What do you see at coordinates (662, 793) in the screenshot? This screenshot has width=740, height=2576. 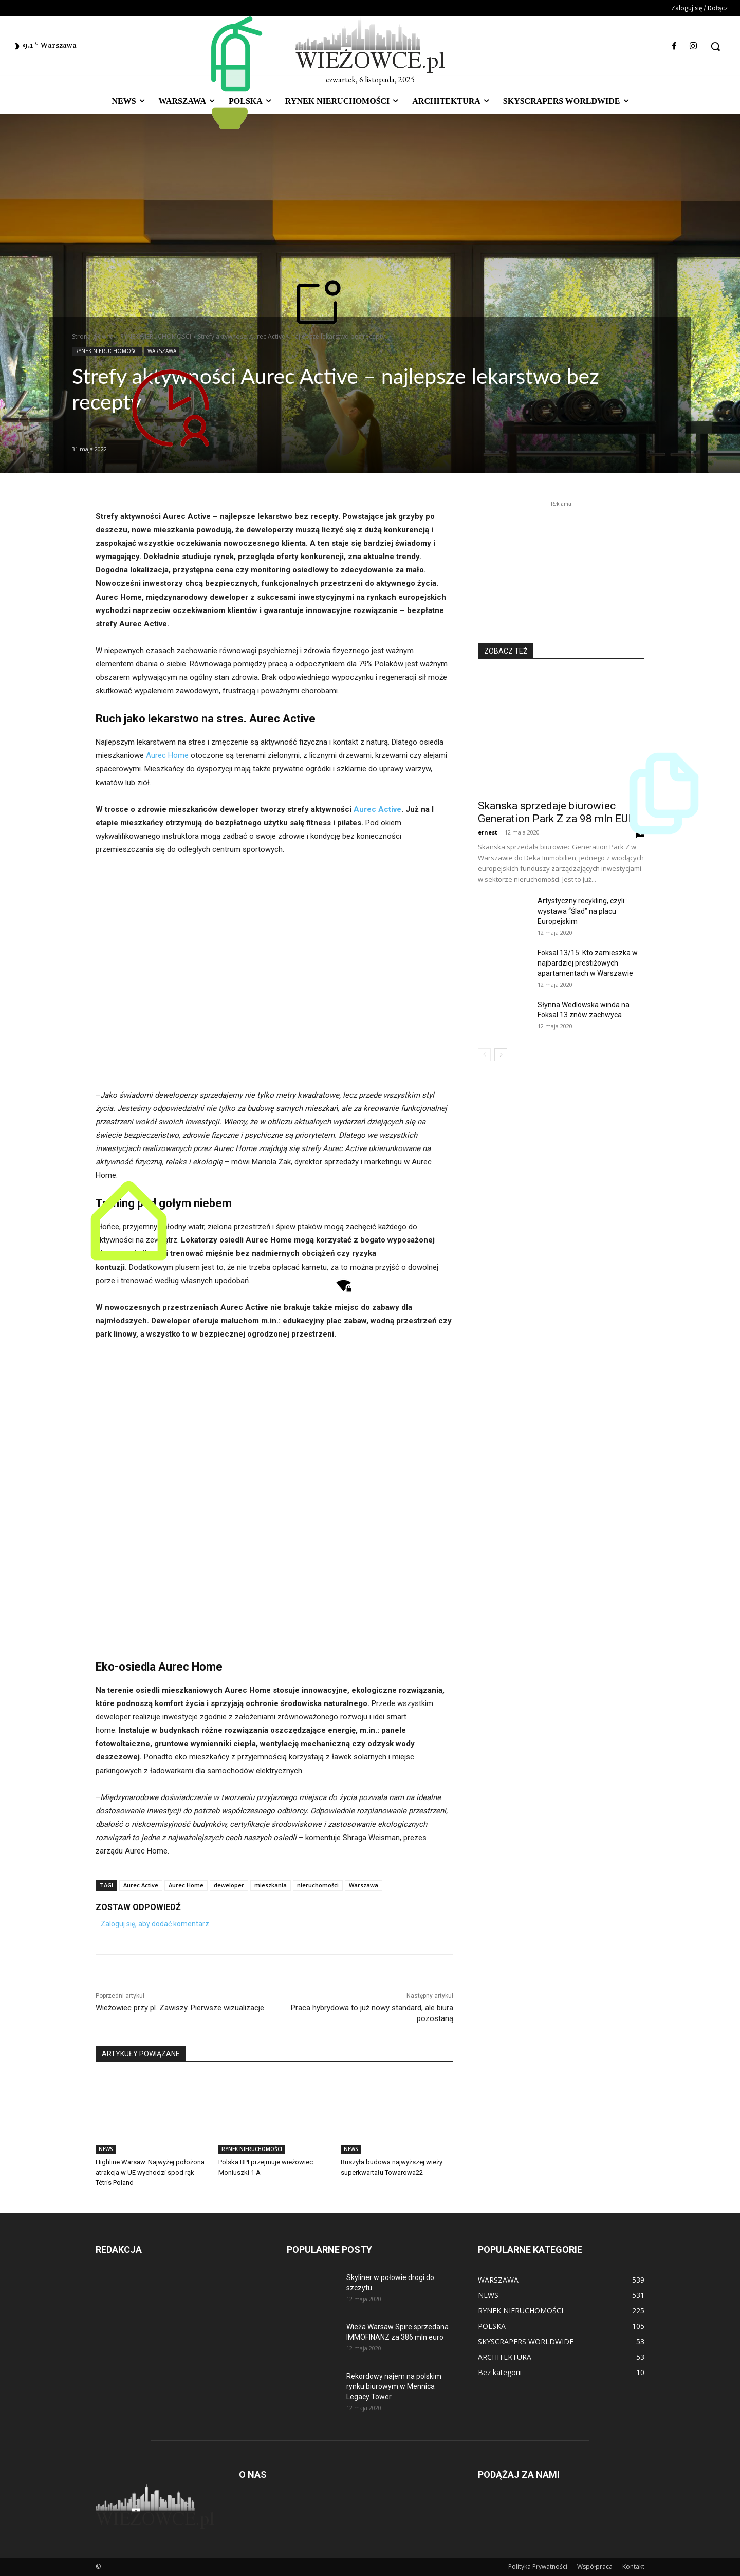 I see `view multiple files or documents` at bounding box center [662, 793].